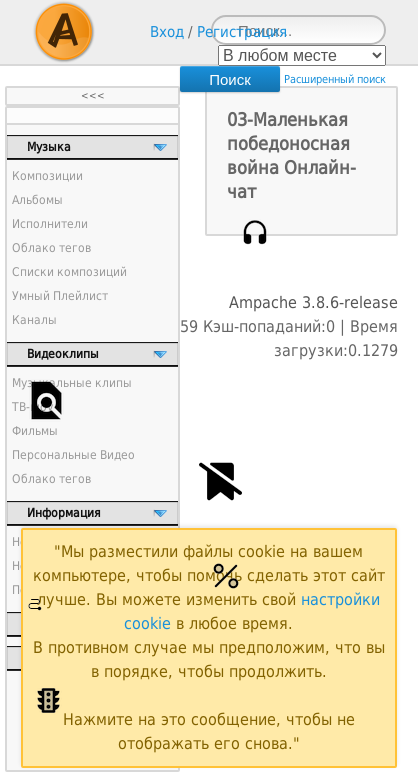 Image resolution: width=418 pixels, height=772 pixels. I want to click on view or edit a route path, so click(35, 604).